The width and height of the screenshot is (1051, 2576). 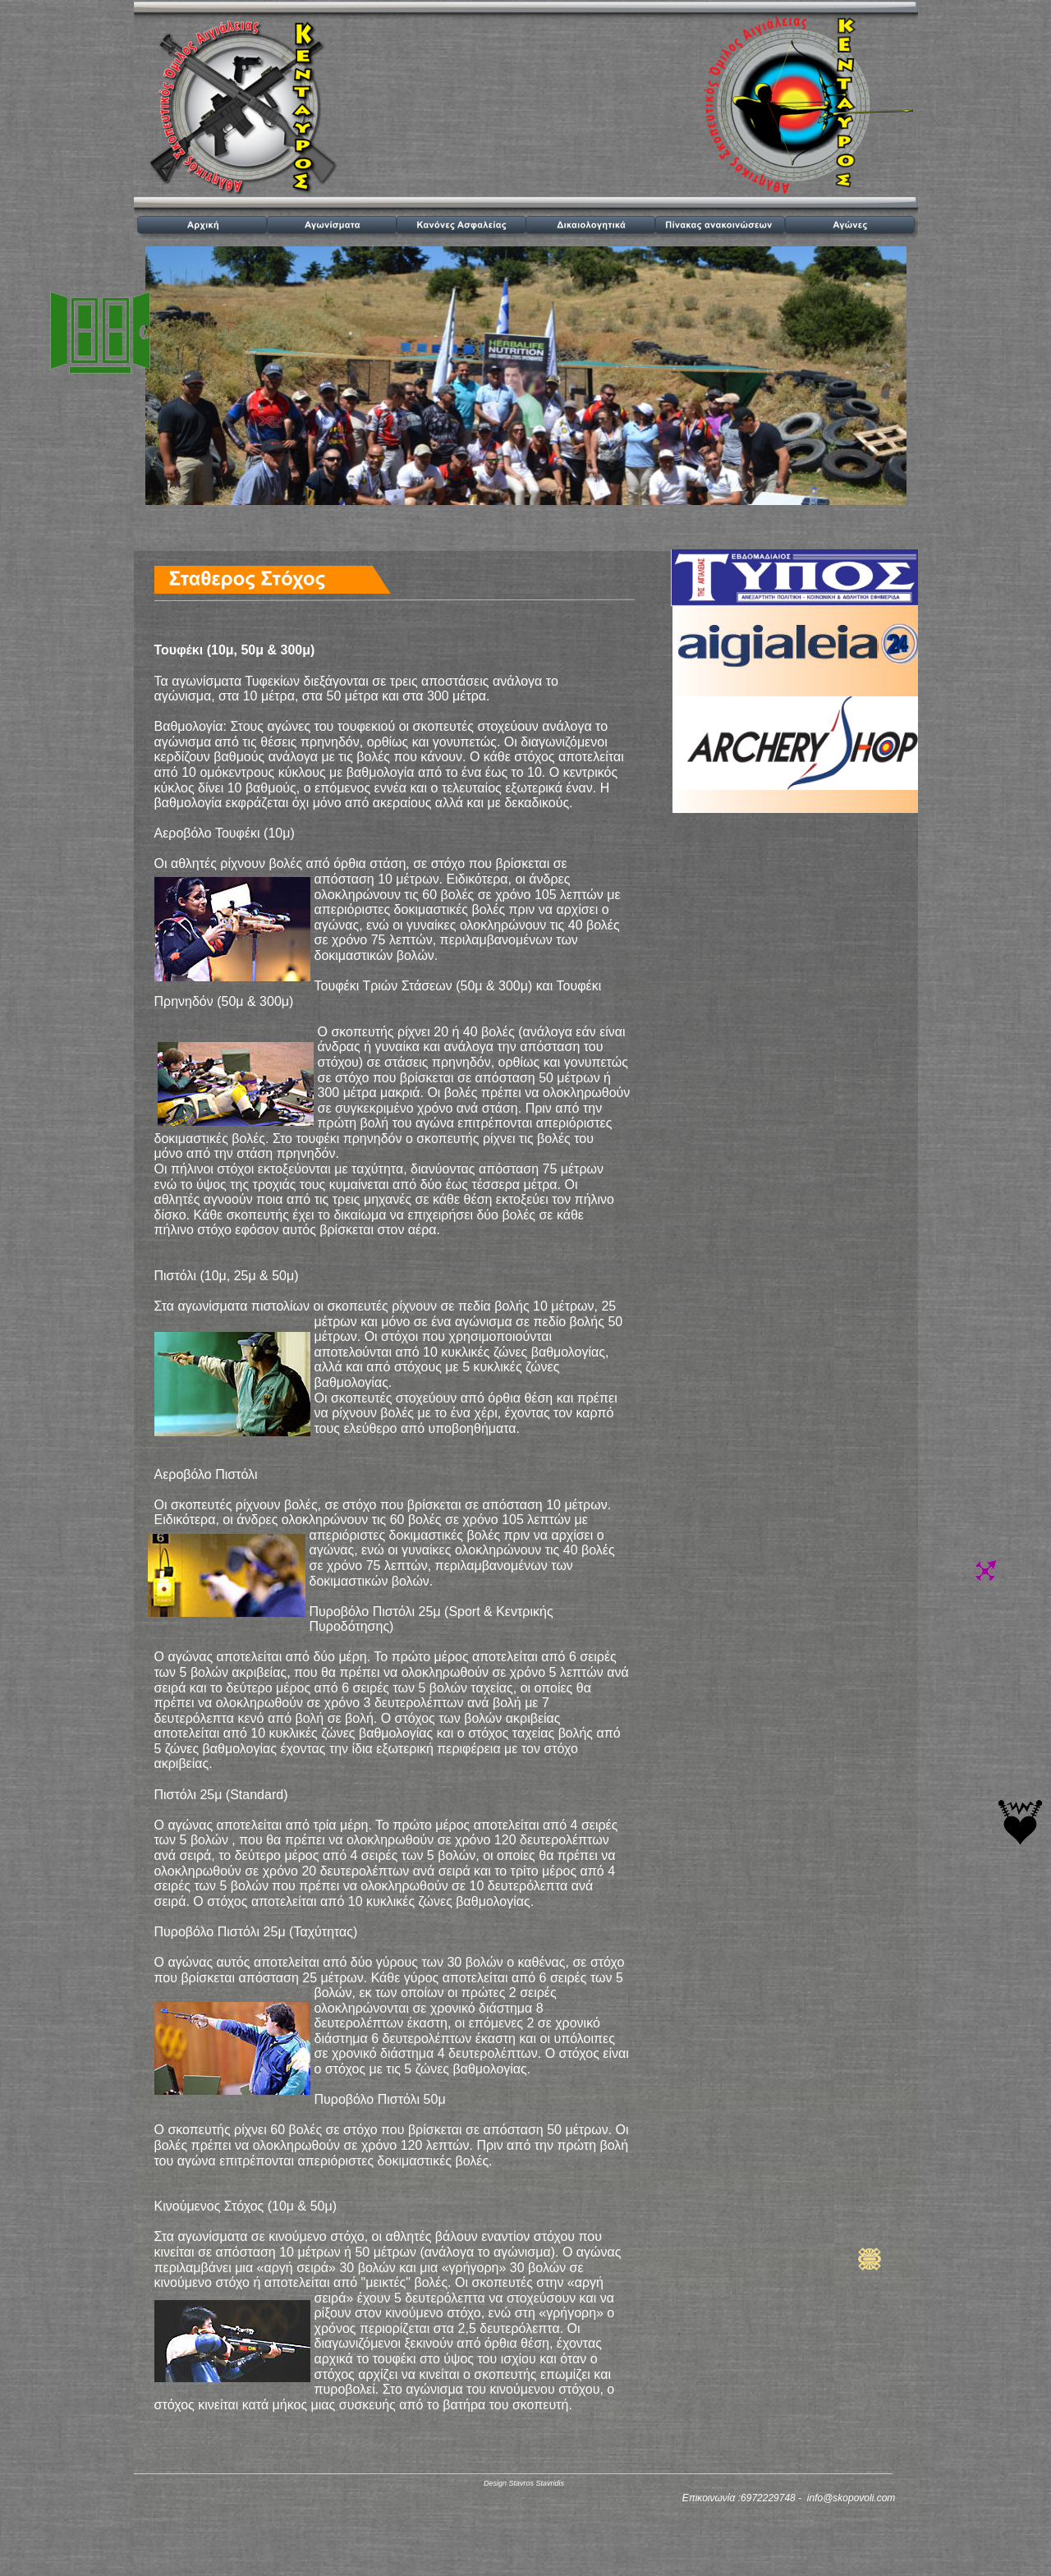 I want to click on select shuriken weapon in game inventory, so click(x=985, y=1570).